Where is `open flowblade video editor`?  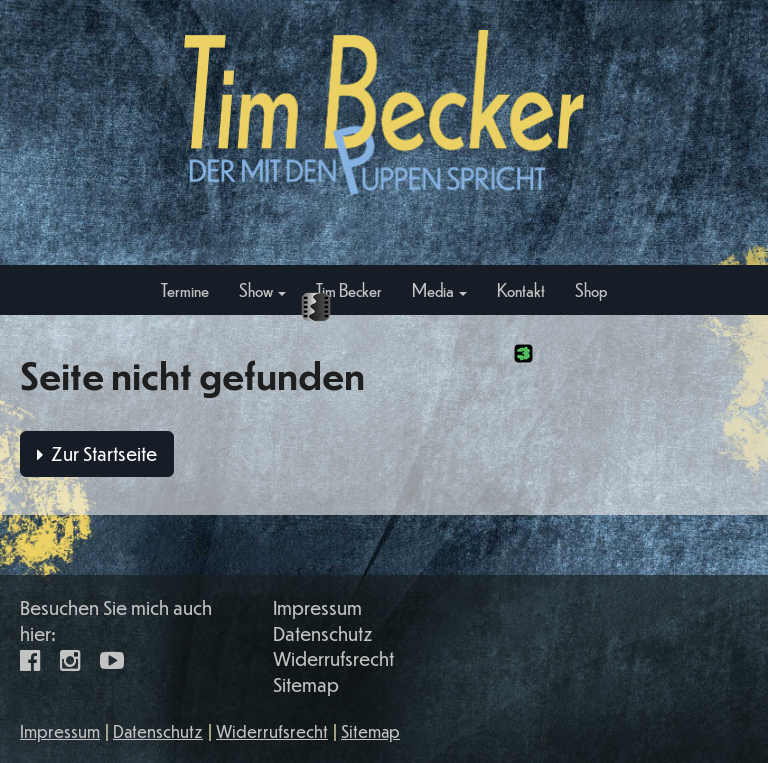 open flowblade video editor is located at coordinates (316, 307).